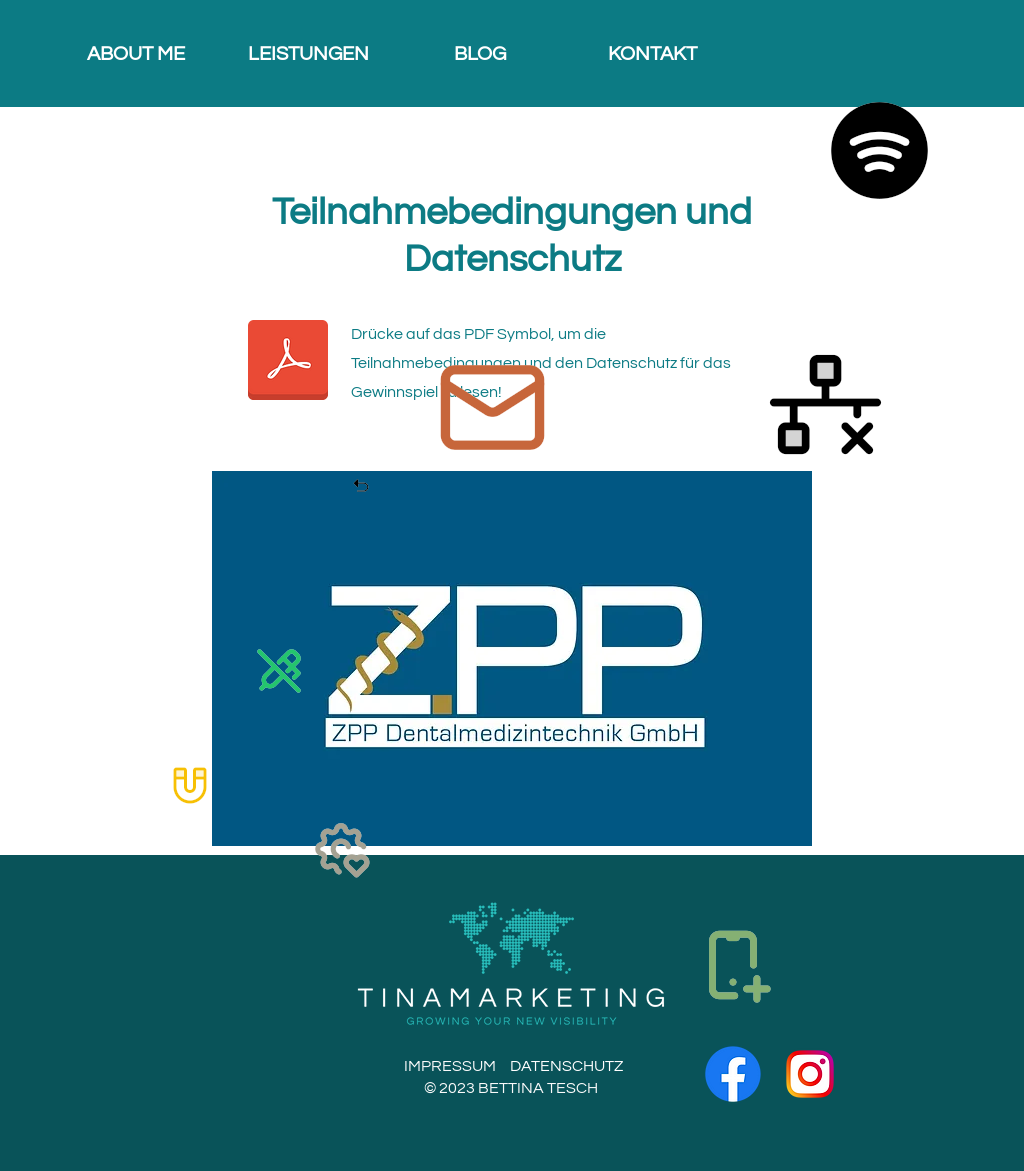  Describe the element at coordinates (733, 965) in the screenshot. I see `add a new mobile device` at that location.